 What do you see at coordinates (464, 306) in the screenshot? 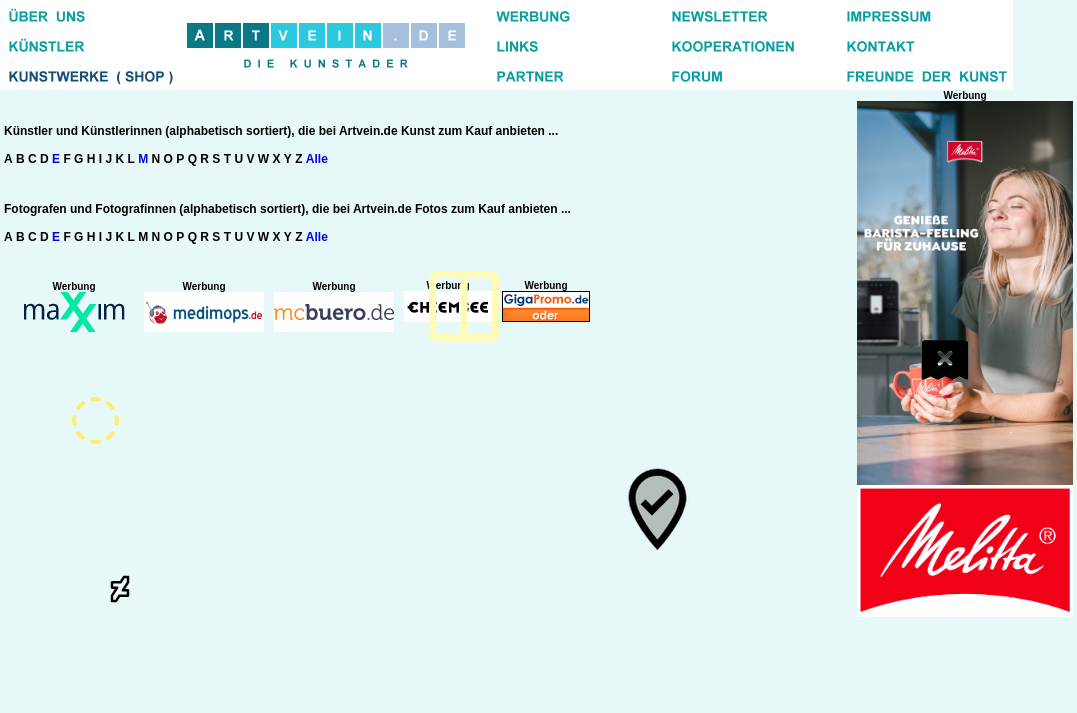
I see `switch to two-column layout` at bounding box center [464, 306].